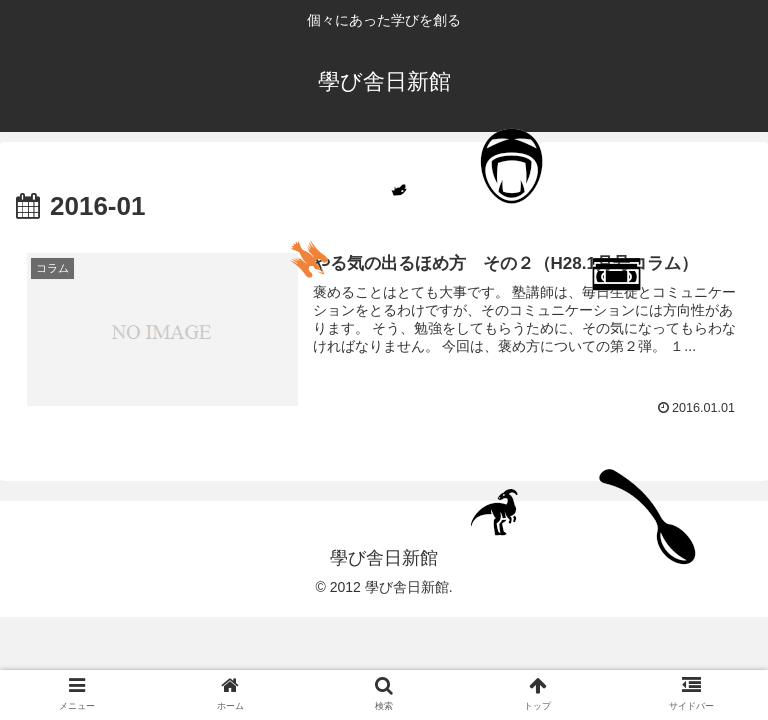 The image size is (768, 720). What do you see at coordinates (399, 190) in the screenshot?
I see `select South Africa as your region` at bounding box center [399, 190].